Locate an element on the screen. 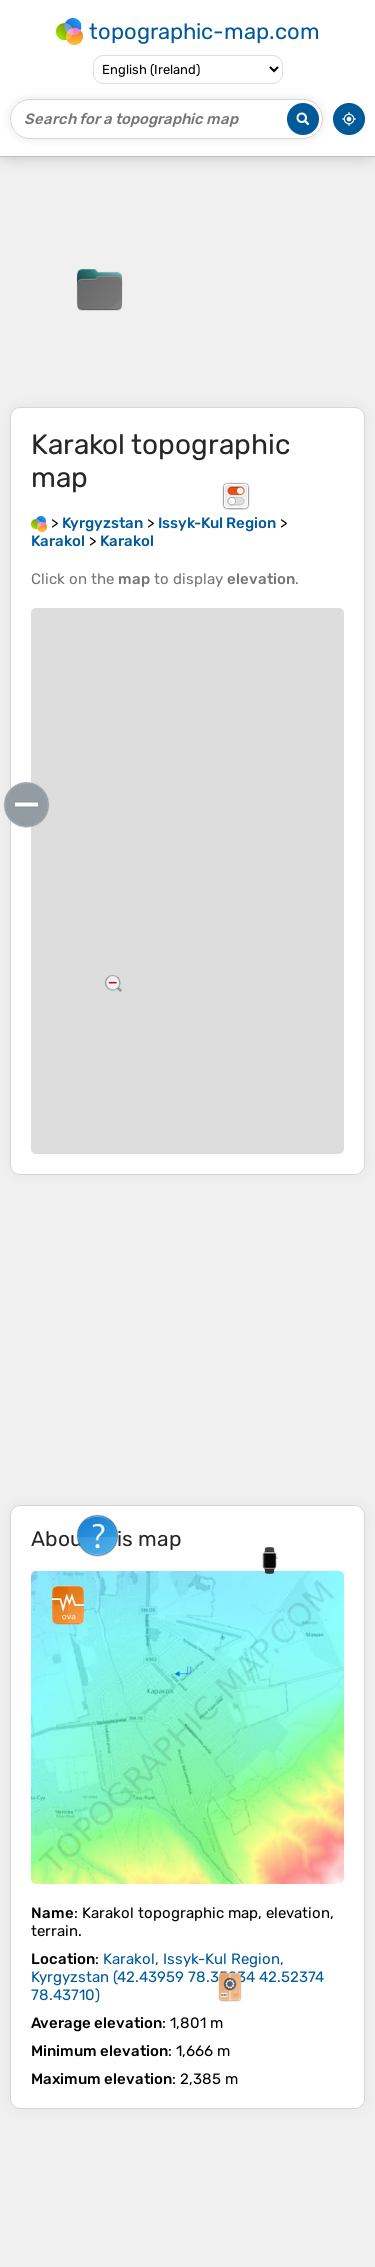 The image size is (375, 2267). zoom out of the current view is located at coordinates (113, 983).